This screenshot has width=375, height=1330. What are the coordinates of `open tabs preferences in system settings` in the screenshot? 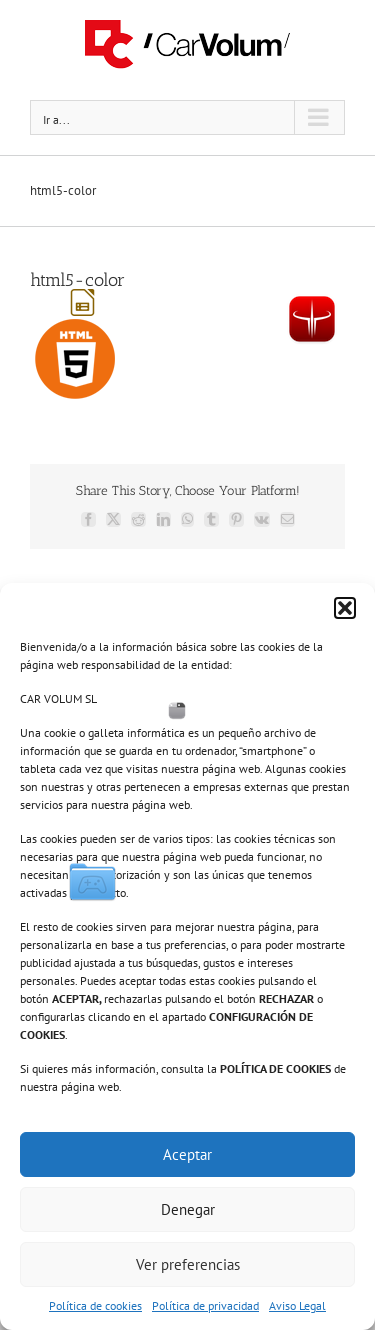 It's located at (177, 711).